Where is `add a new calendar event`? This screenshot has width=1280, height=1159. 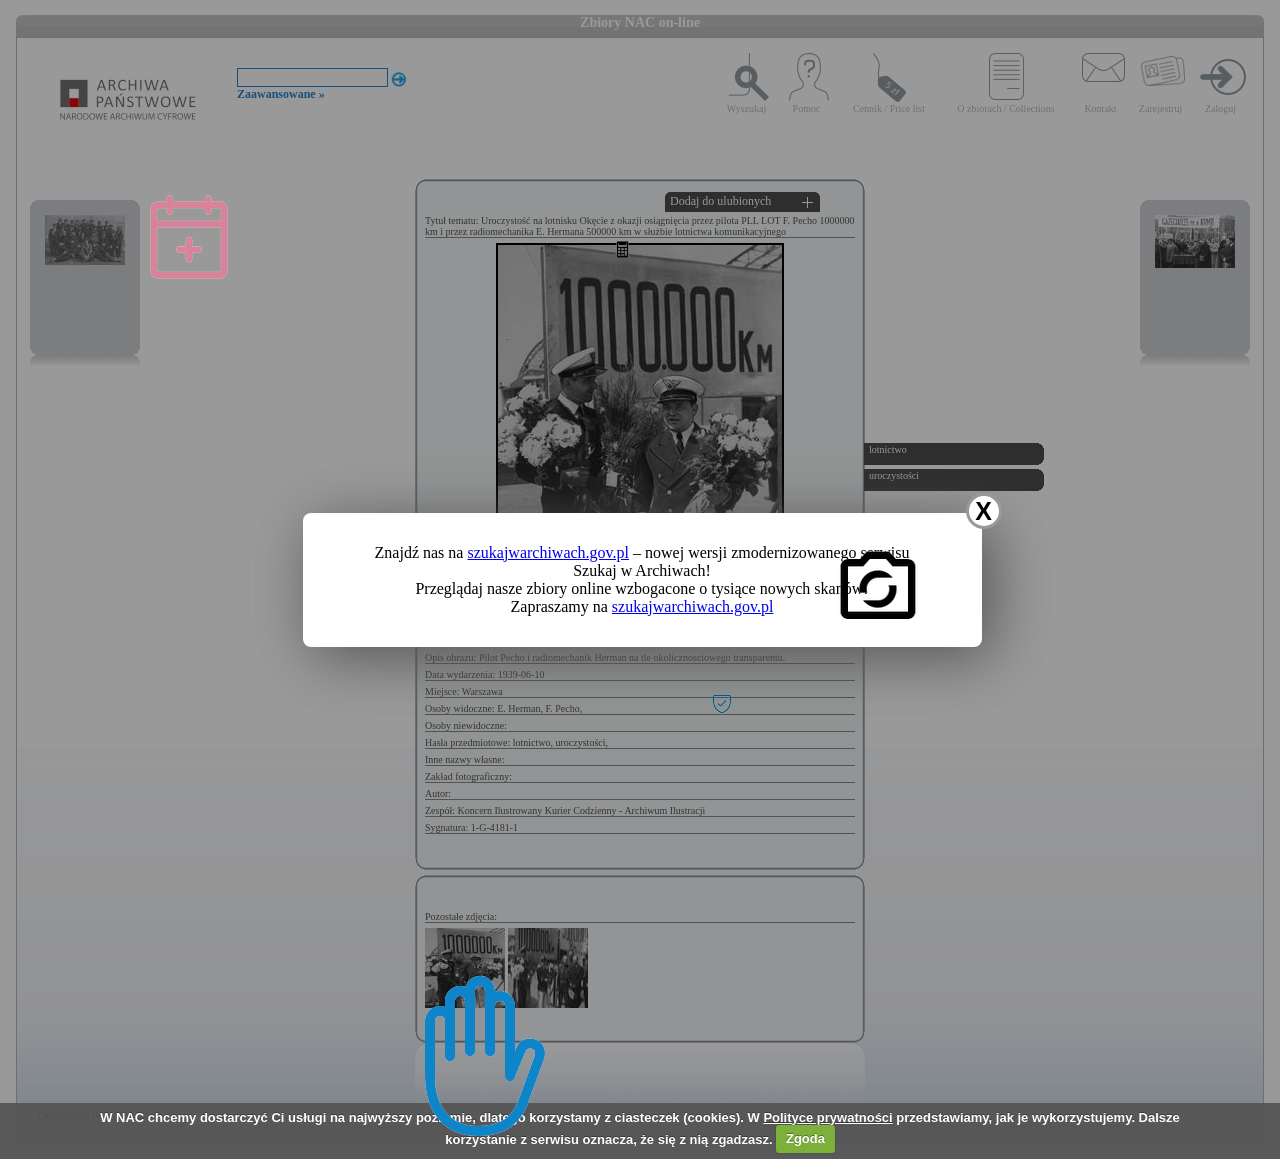
add a new calendar event is located at coordinates (189, 240).